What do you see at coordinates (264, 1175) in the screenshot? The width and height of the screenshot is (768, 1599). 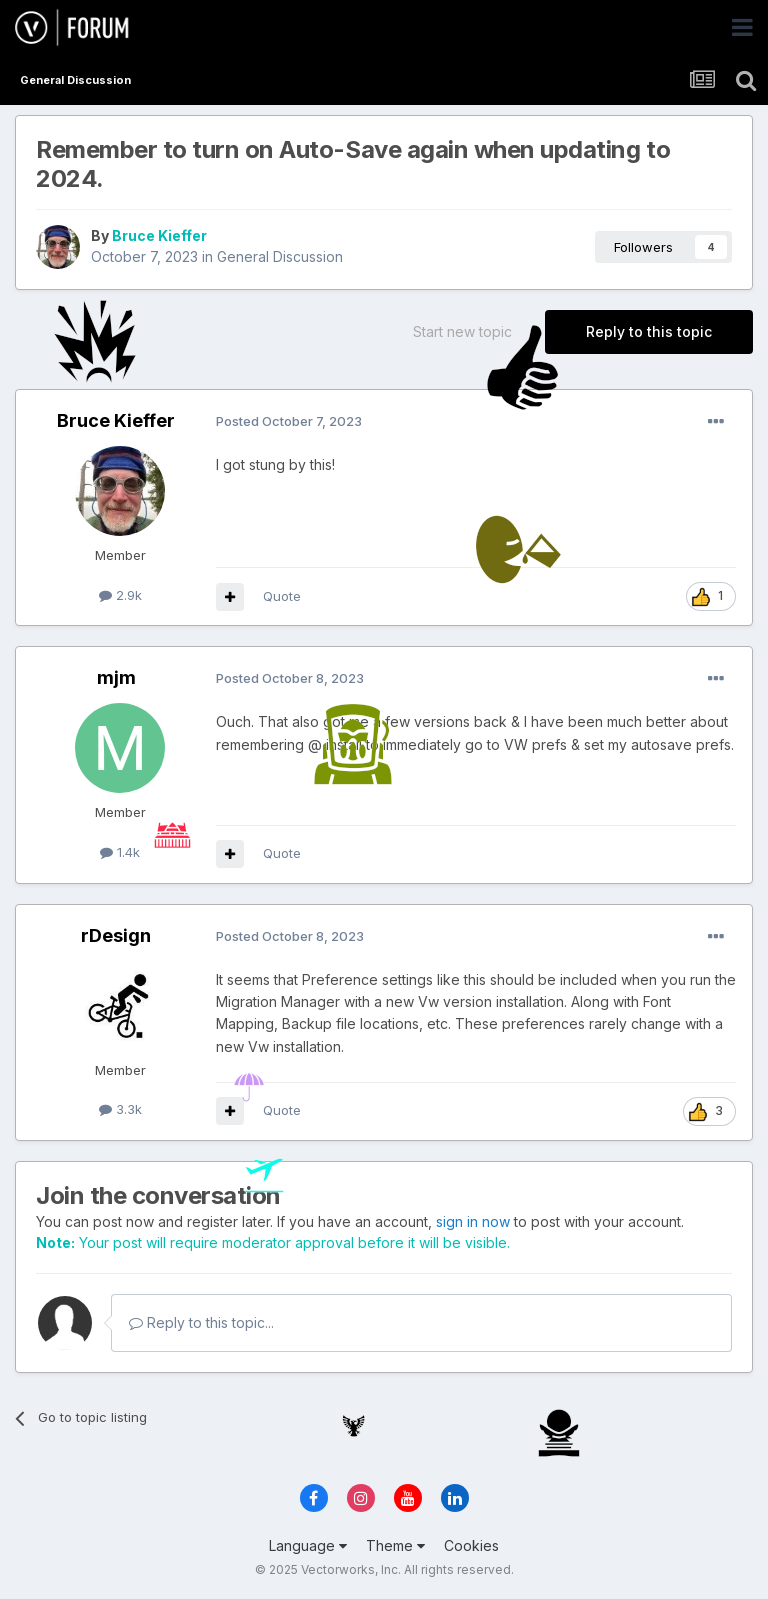 I see `view departing flights` at bounding box center [264, 1175].